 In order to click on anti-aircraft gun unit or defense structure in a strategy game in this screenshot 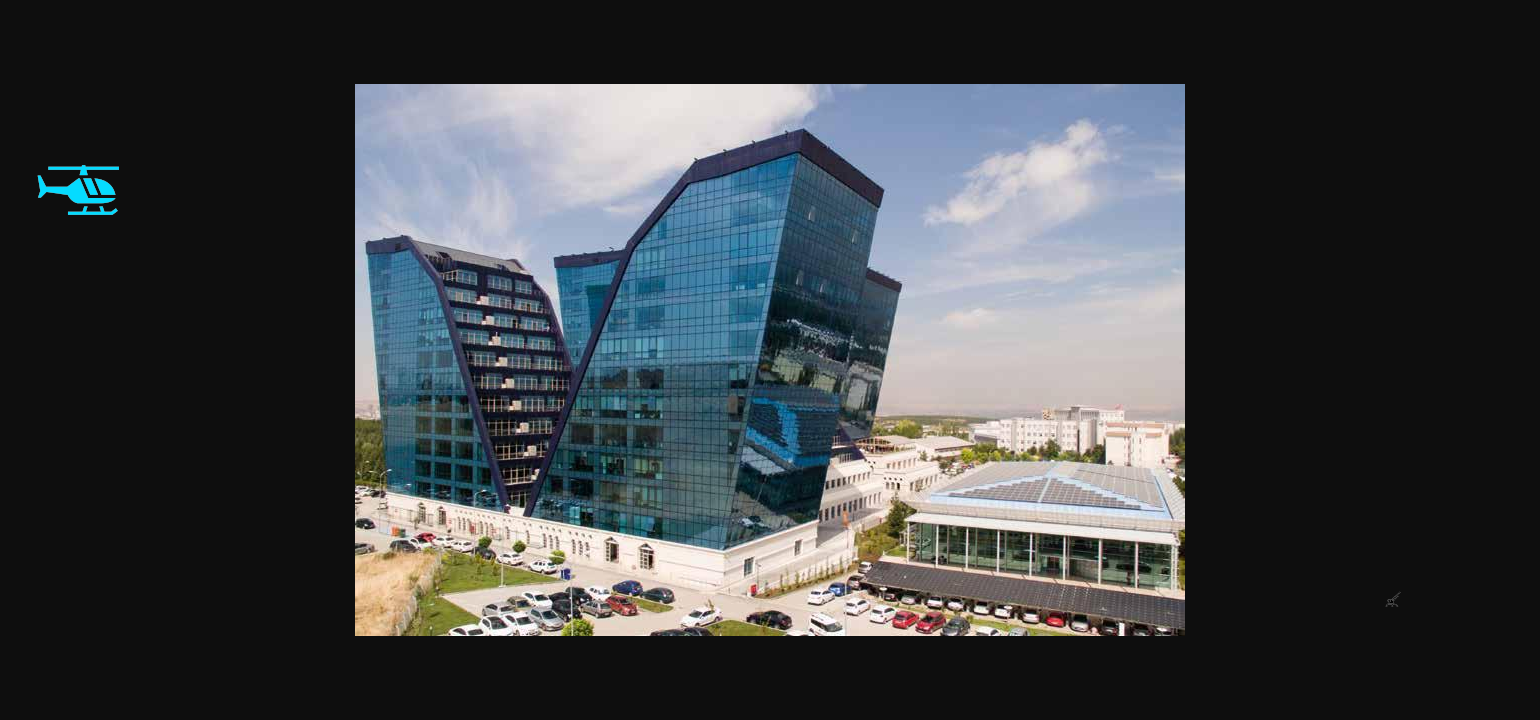, I will do `click(1393, 599)`.